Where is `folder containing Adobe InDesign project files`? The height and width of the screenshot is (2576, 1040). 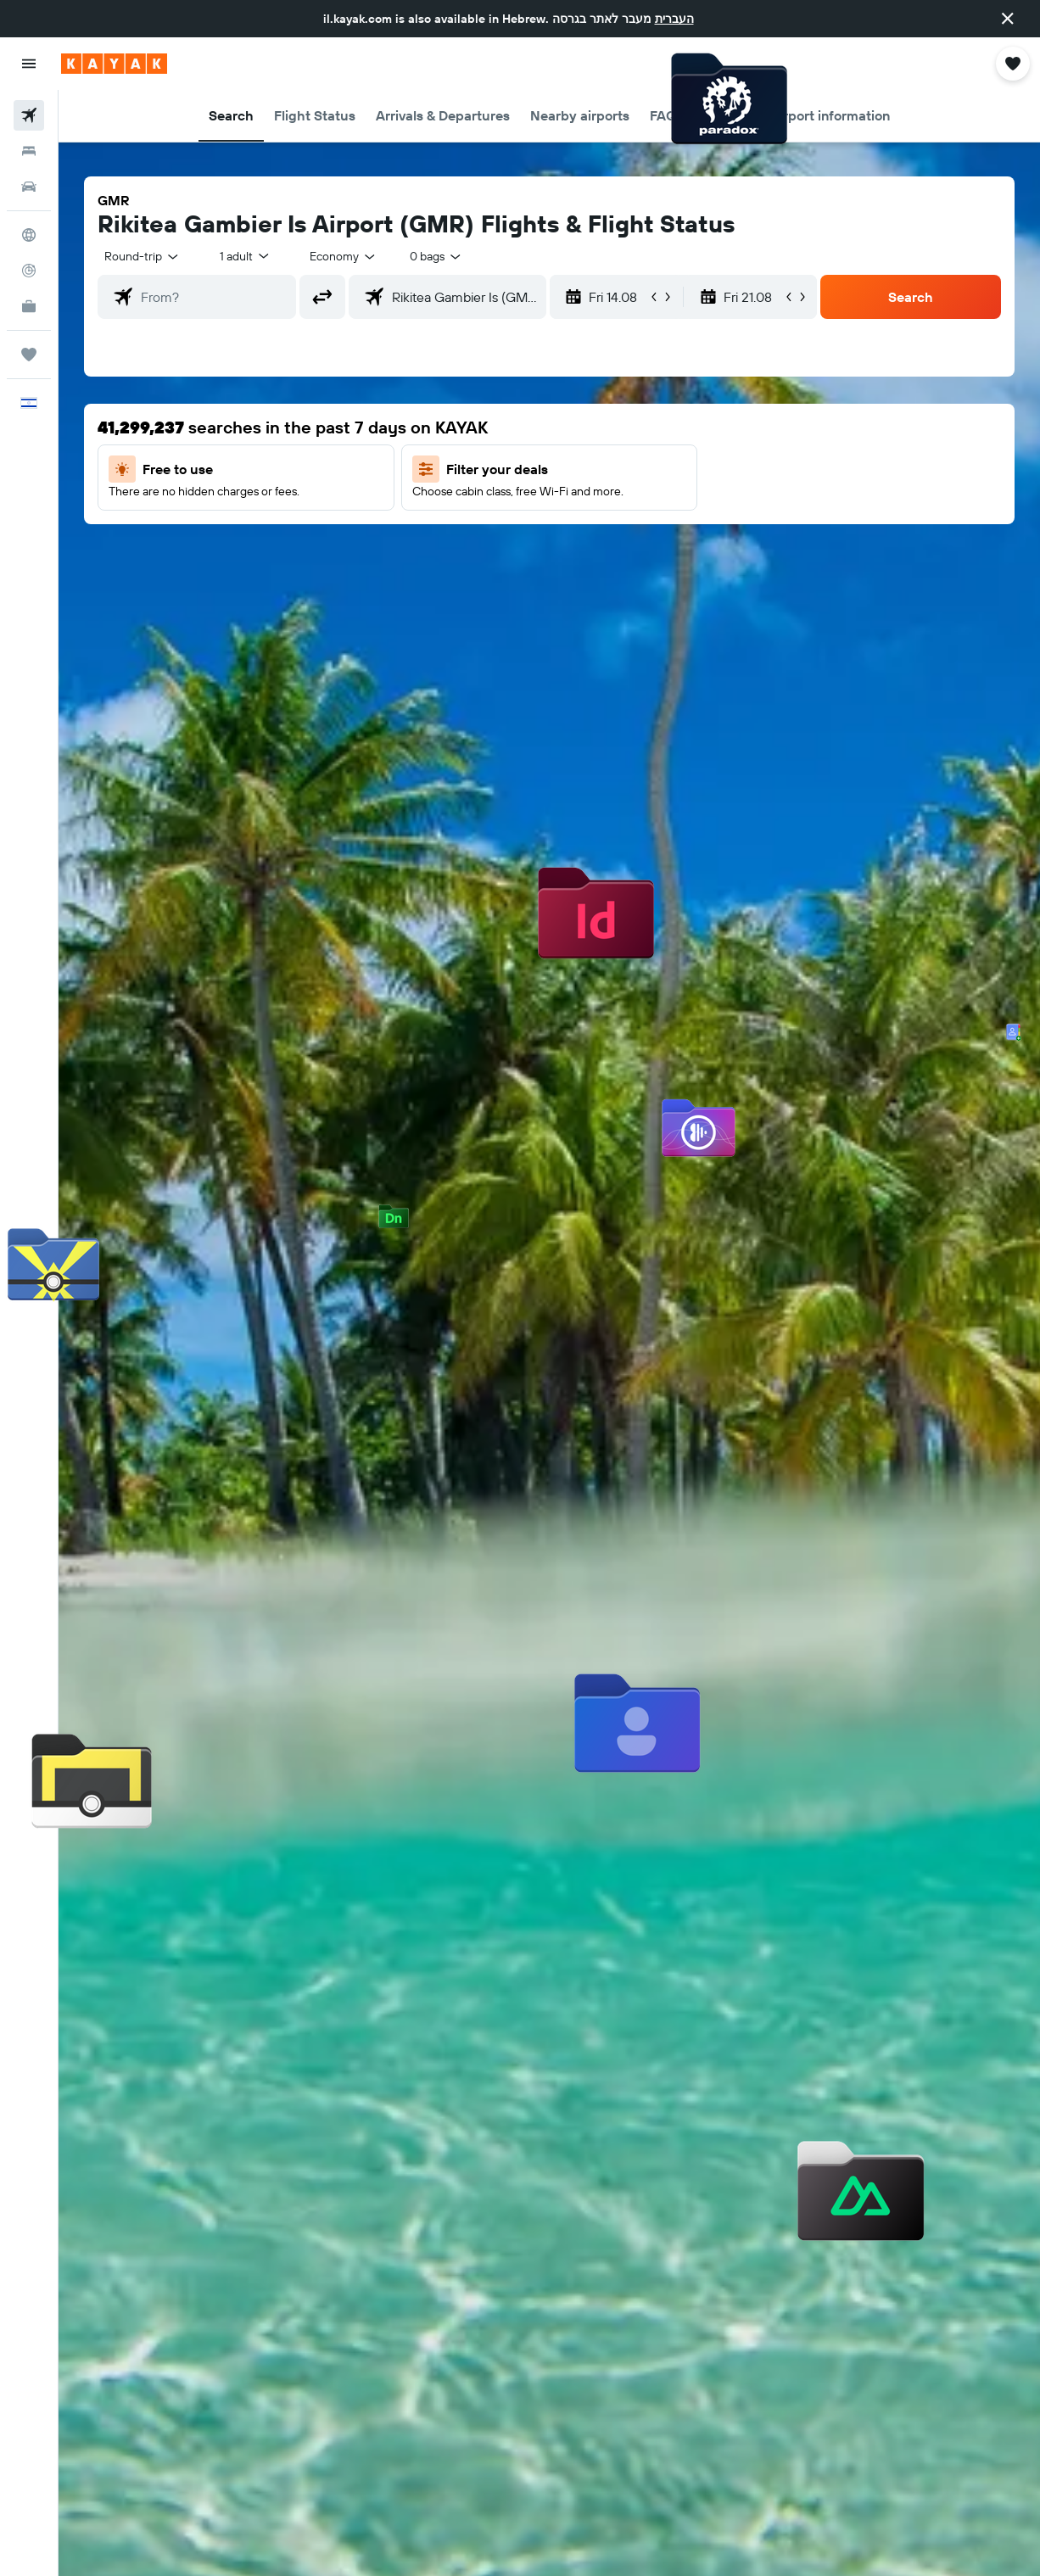 folder containing Adobe InDesign project files is located at coordinates (595, 916).